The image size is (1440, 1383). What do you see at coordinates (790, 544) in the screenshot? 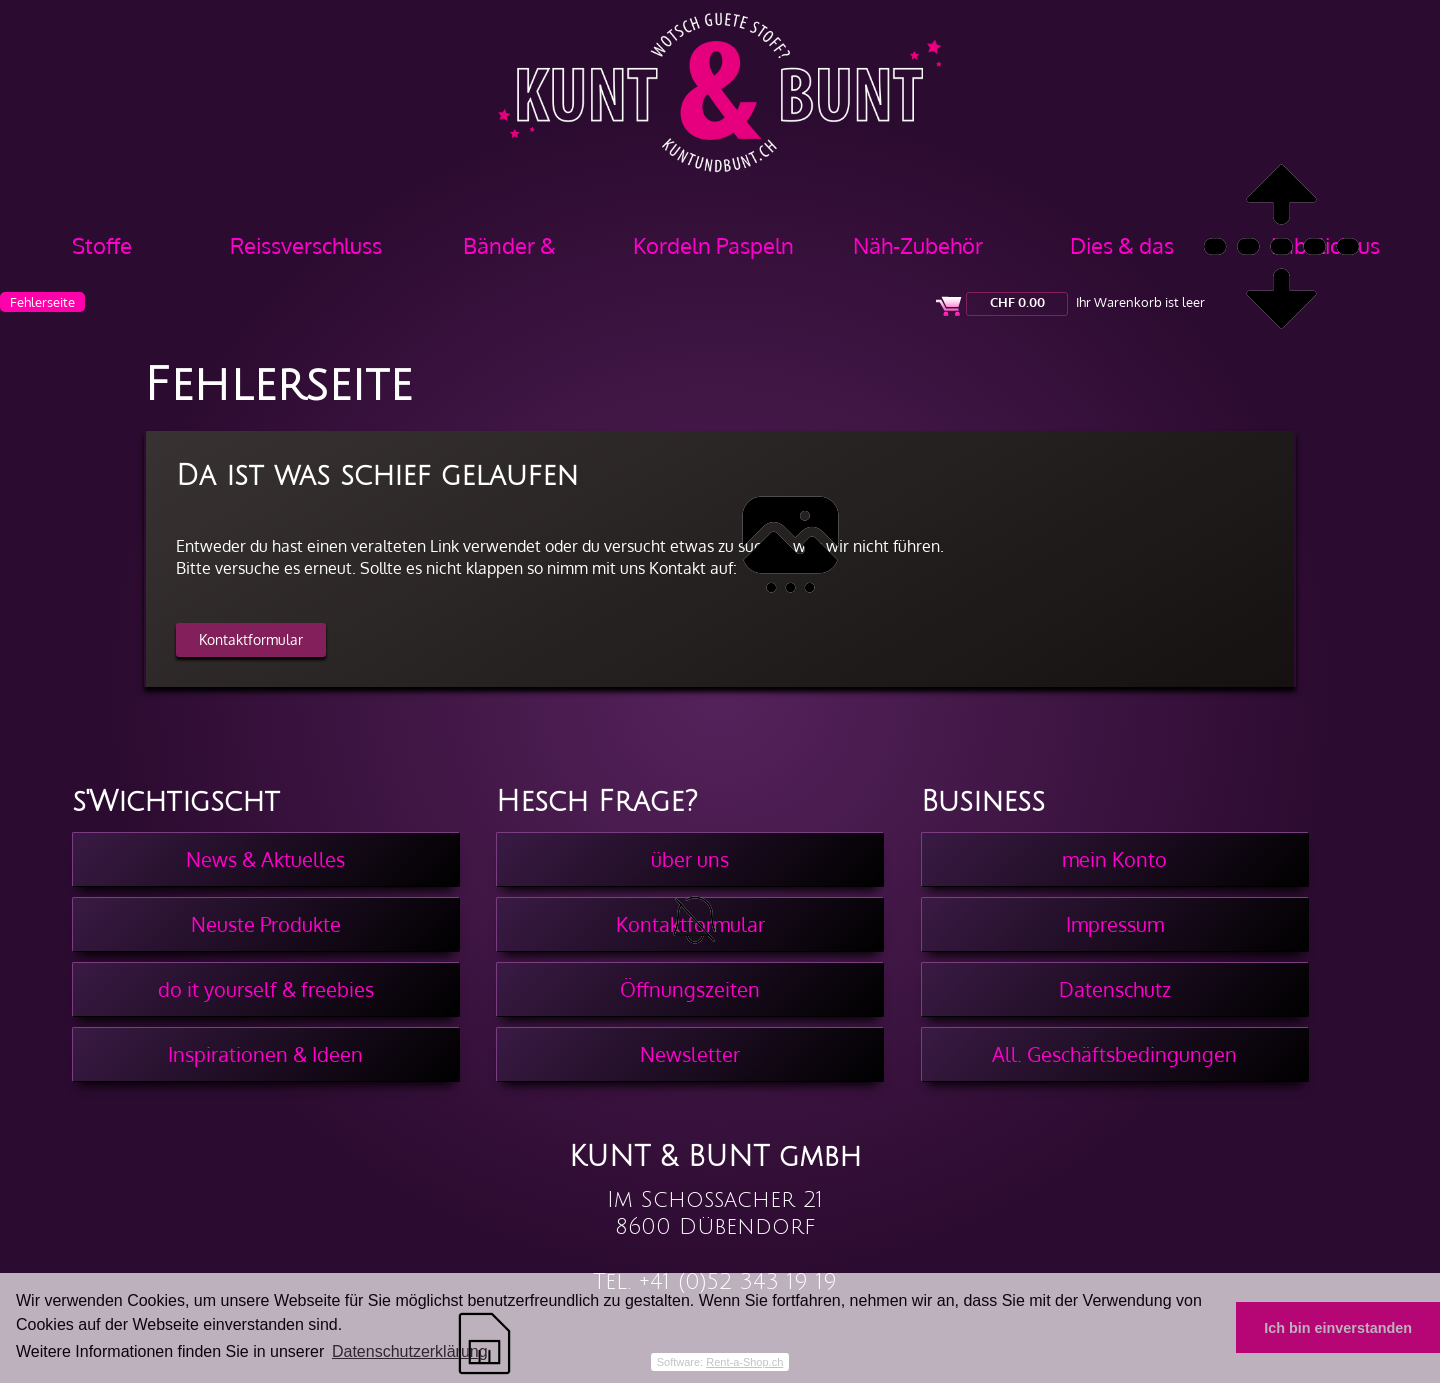
I see `view instant photos or polaroid-style images` at bounding box center [790, 544].